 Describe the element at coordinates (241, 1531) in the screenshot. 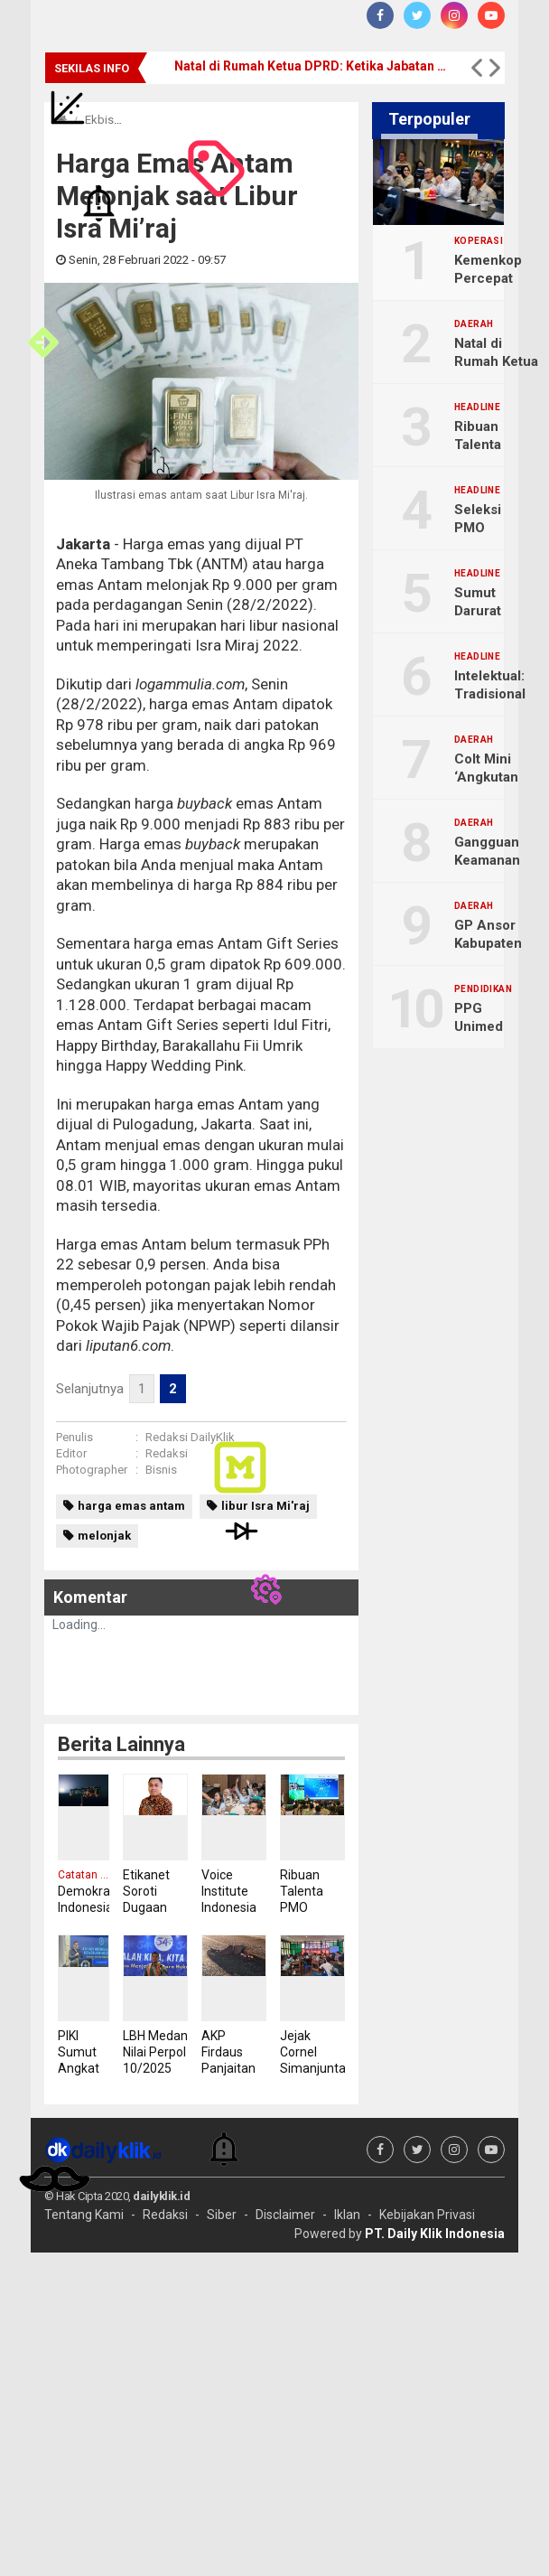

I see `represents a diode component in a circuit diagram` at that location.